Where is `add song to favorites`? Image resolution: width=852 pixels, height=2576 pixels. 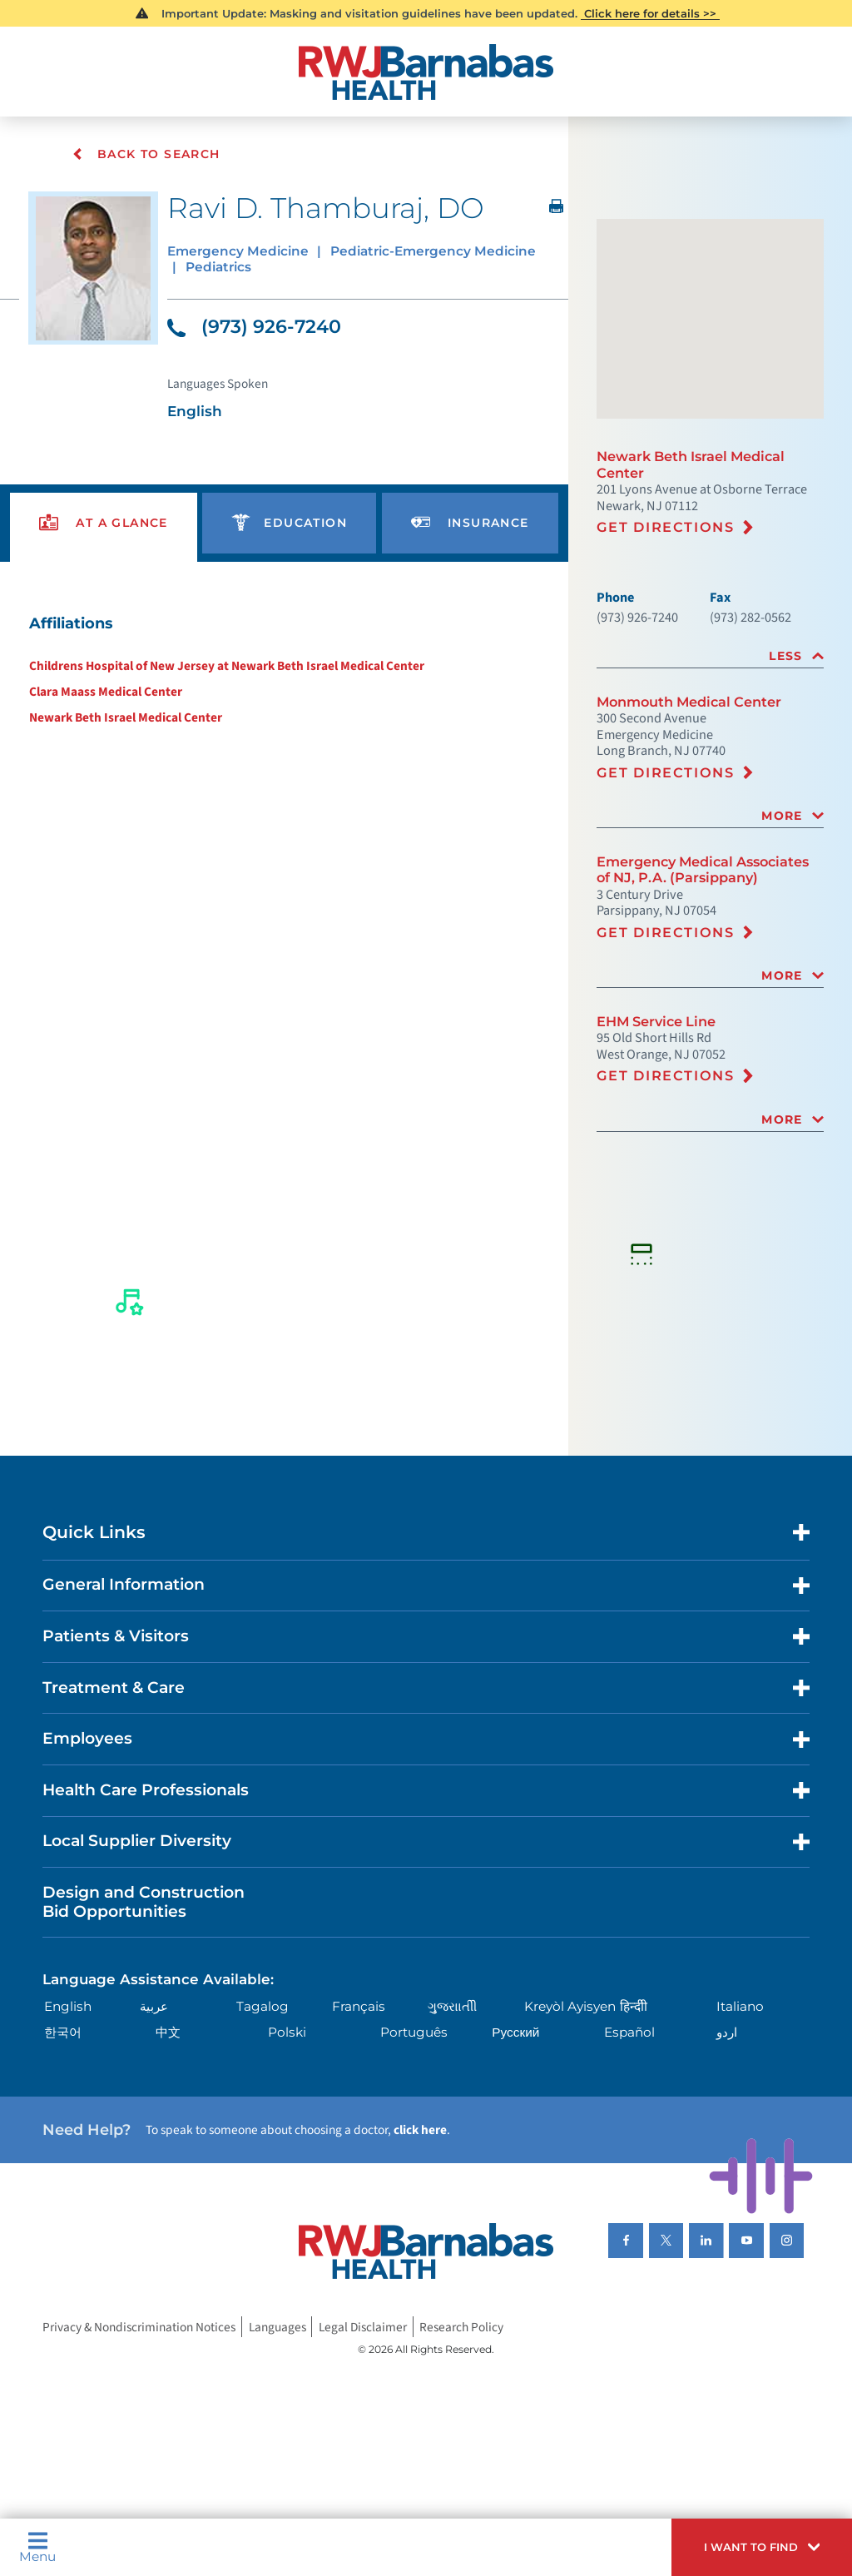
add song to favorites is located at coordinates (129, 1301).